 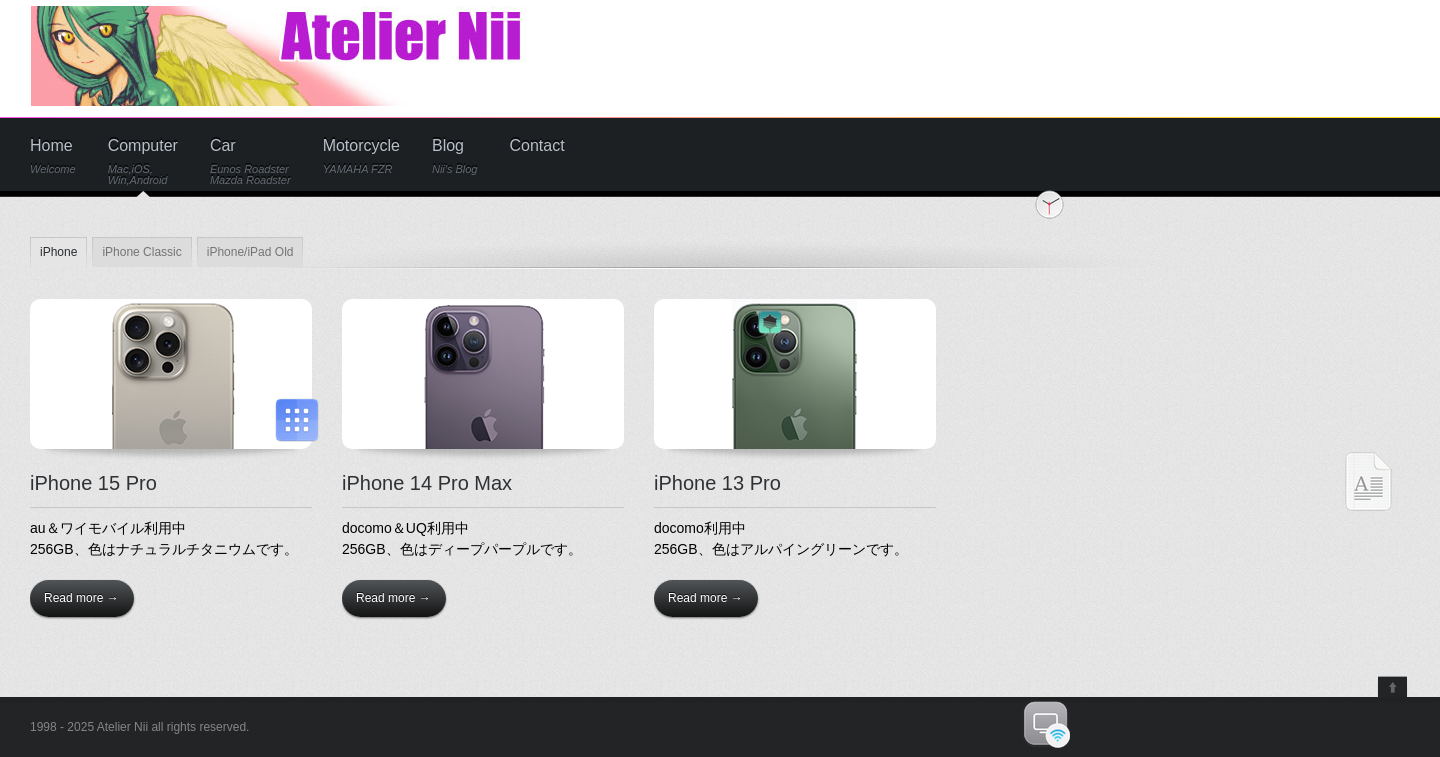 What do you see at coordinates (297, 420) in the screenshot?
I see `open the app drawer or launcher` at bounding box center [297, 420].